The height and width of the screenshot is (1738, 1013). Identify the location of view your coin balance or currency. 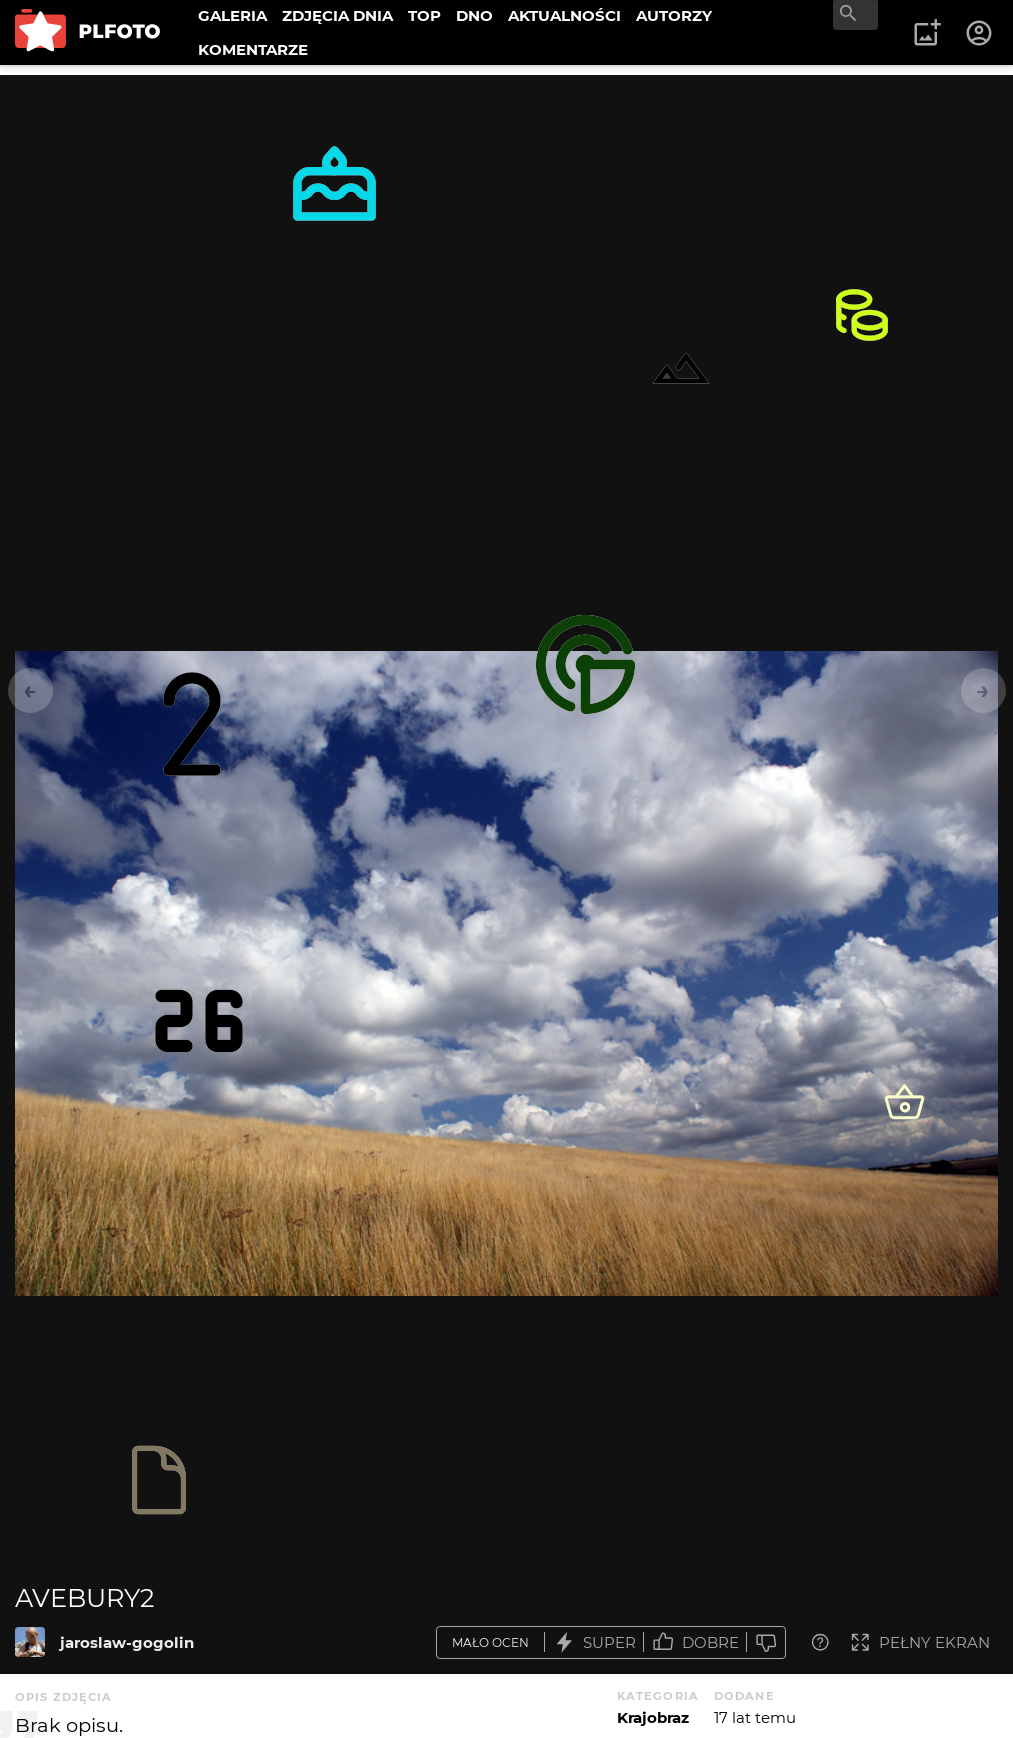
(862, 315).